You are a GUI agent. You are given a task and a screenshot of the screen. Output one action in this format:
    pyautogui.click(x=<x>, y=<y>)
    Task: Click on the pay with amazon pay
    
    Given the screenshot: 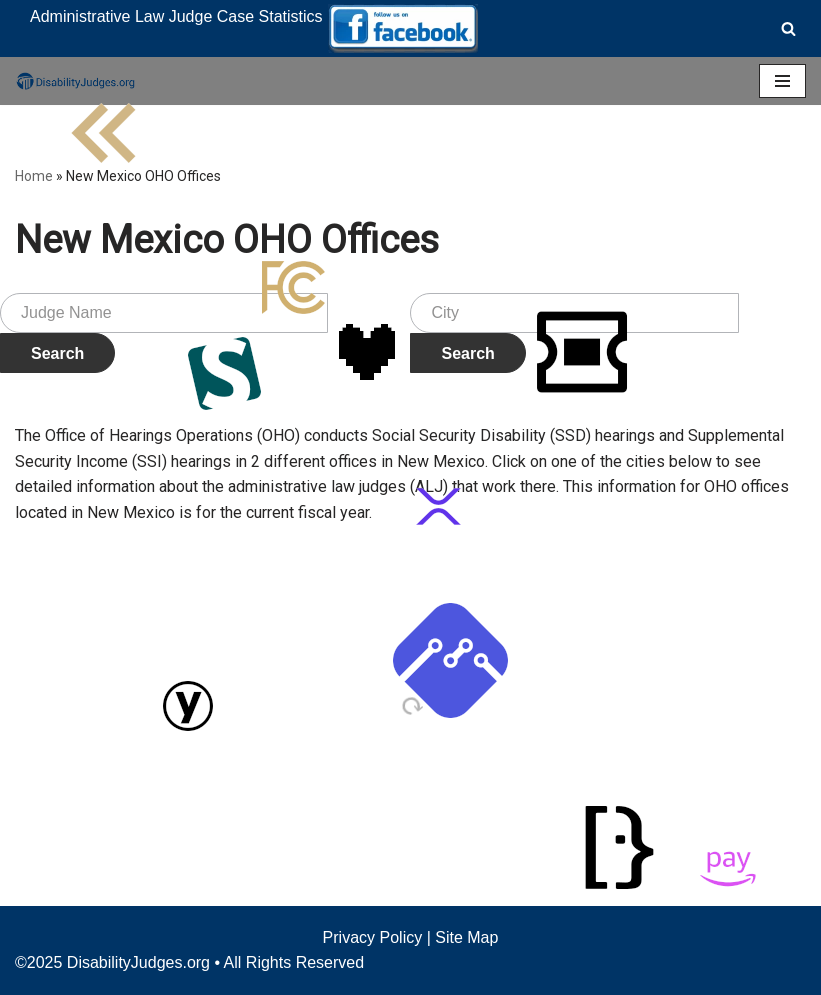 What is the action you would take?
    pyautogui.click(x=728, y=869)
    